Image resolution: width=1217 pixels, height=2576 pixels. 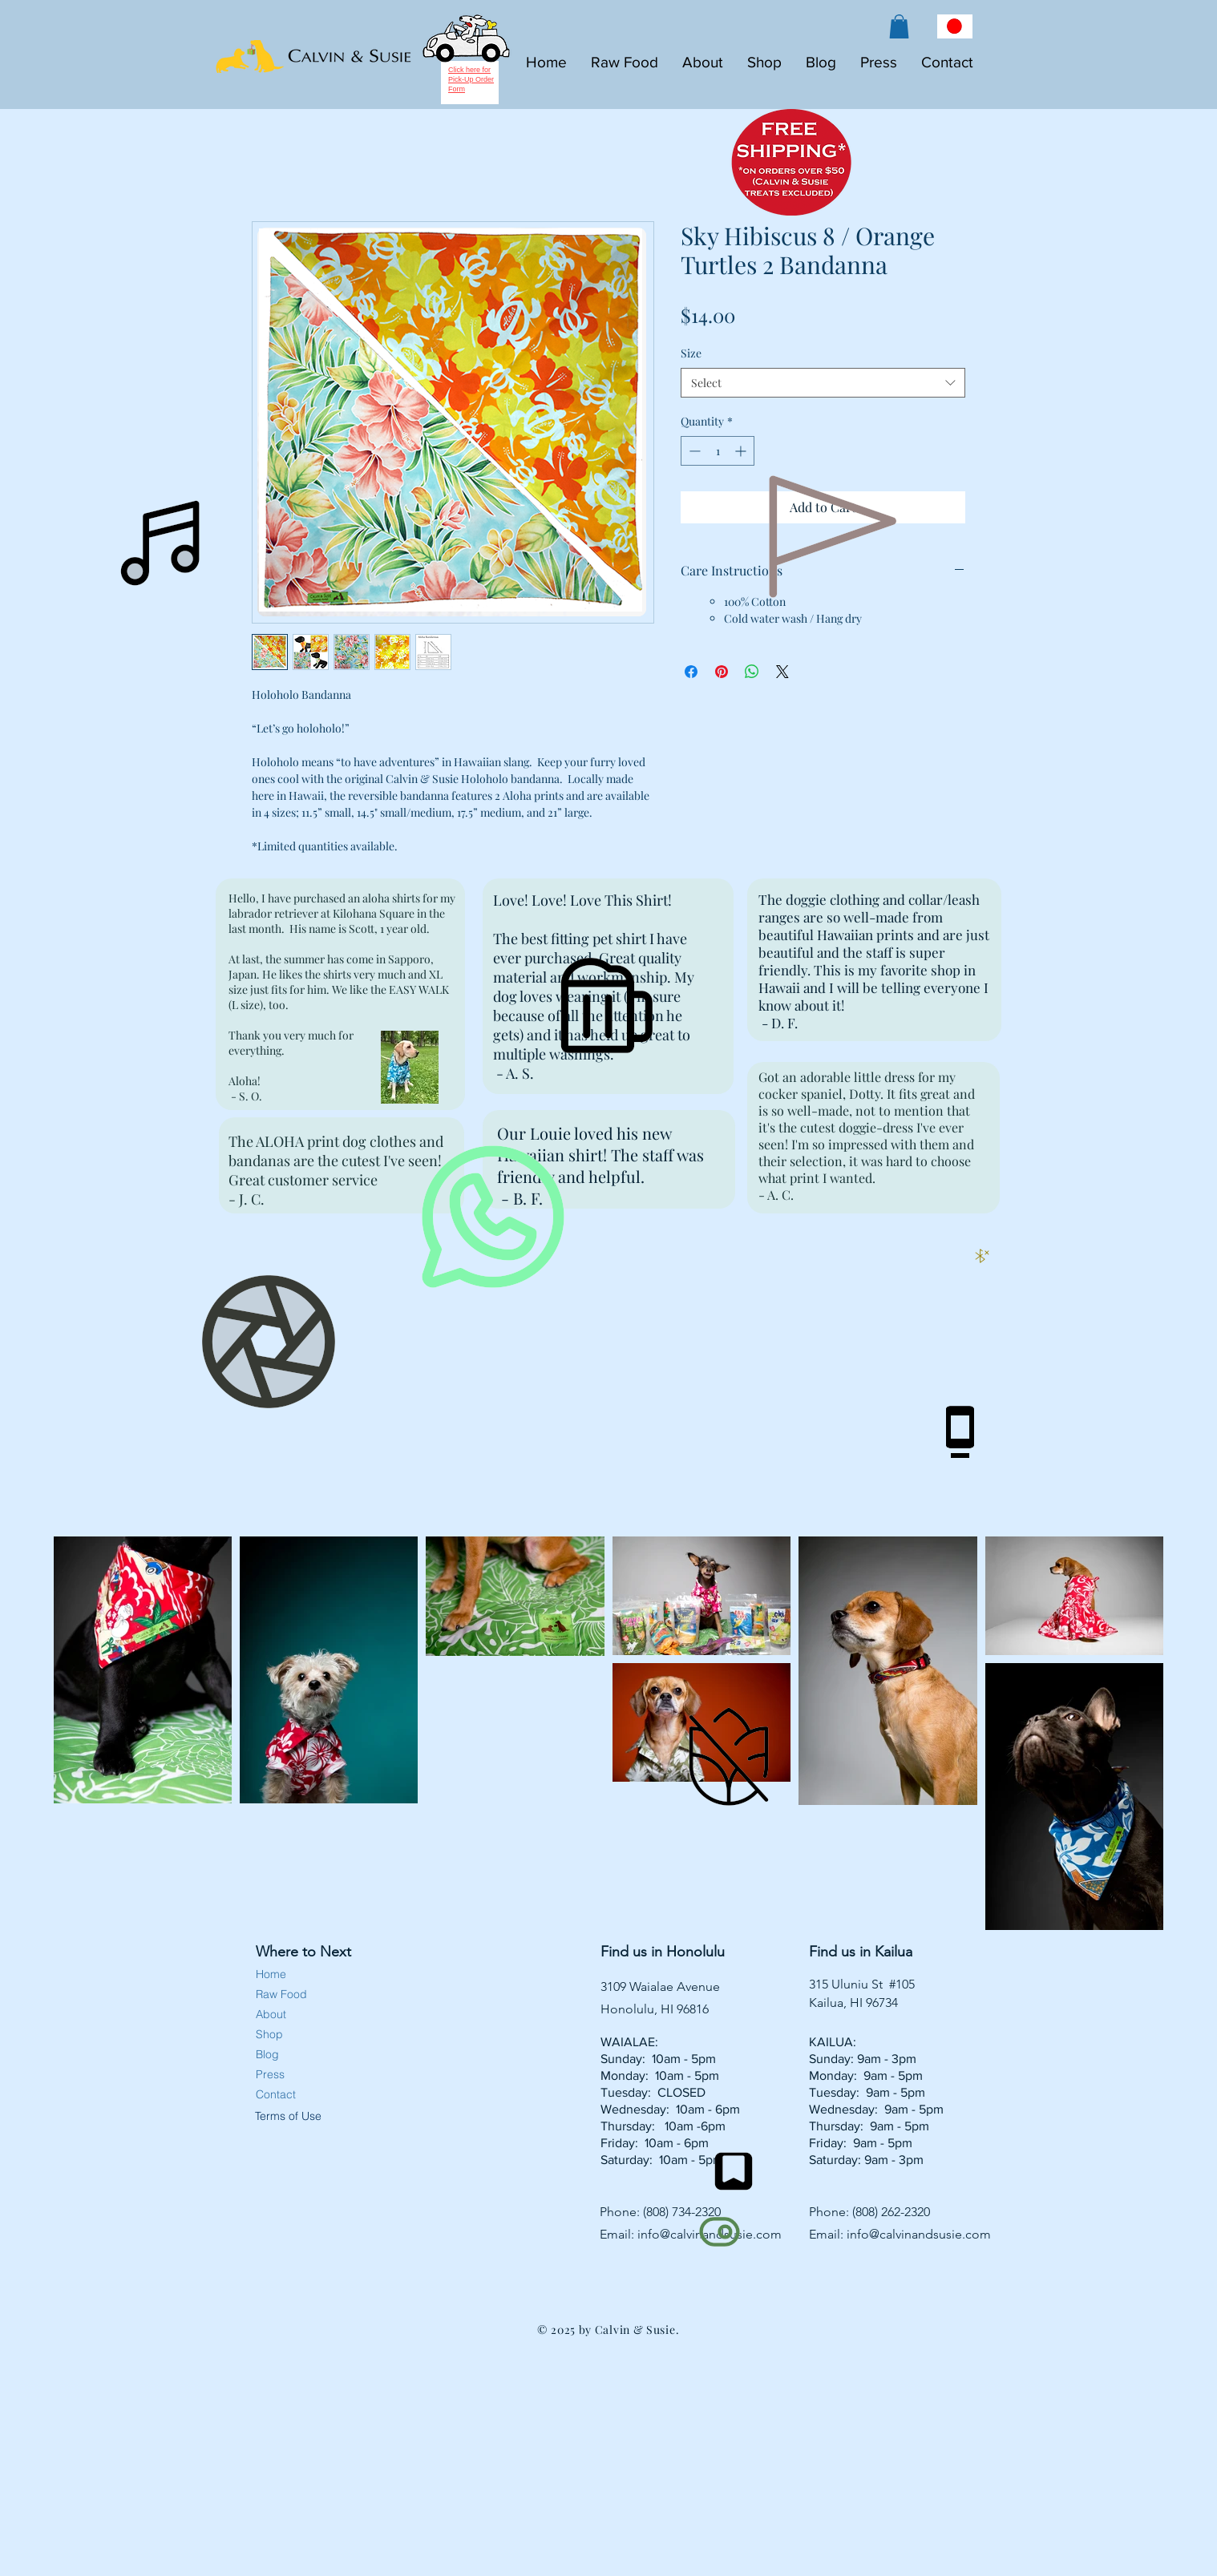 What do you see at coordinates (493, 1217) in the screenshot?
I see `open whatsapp messaging app` at bounding box center [493, 1217].